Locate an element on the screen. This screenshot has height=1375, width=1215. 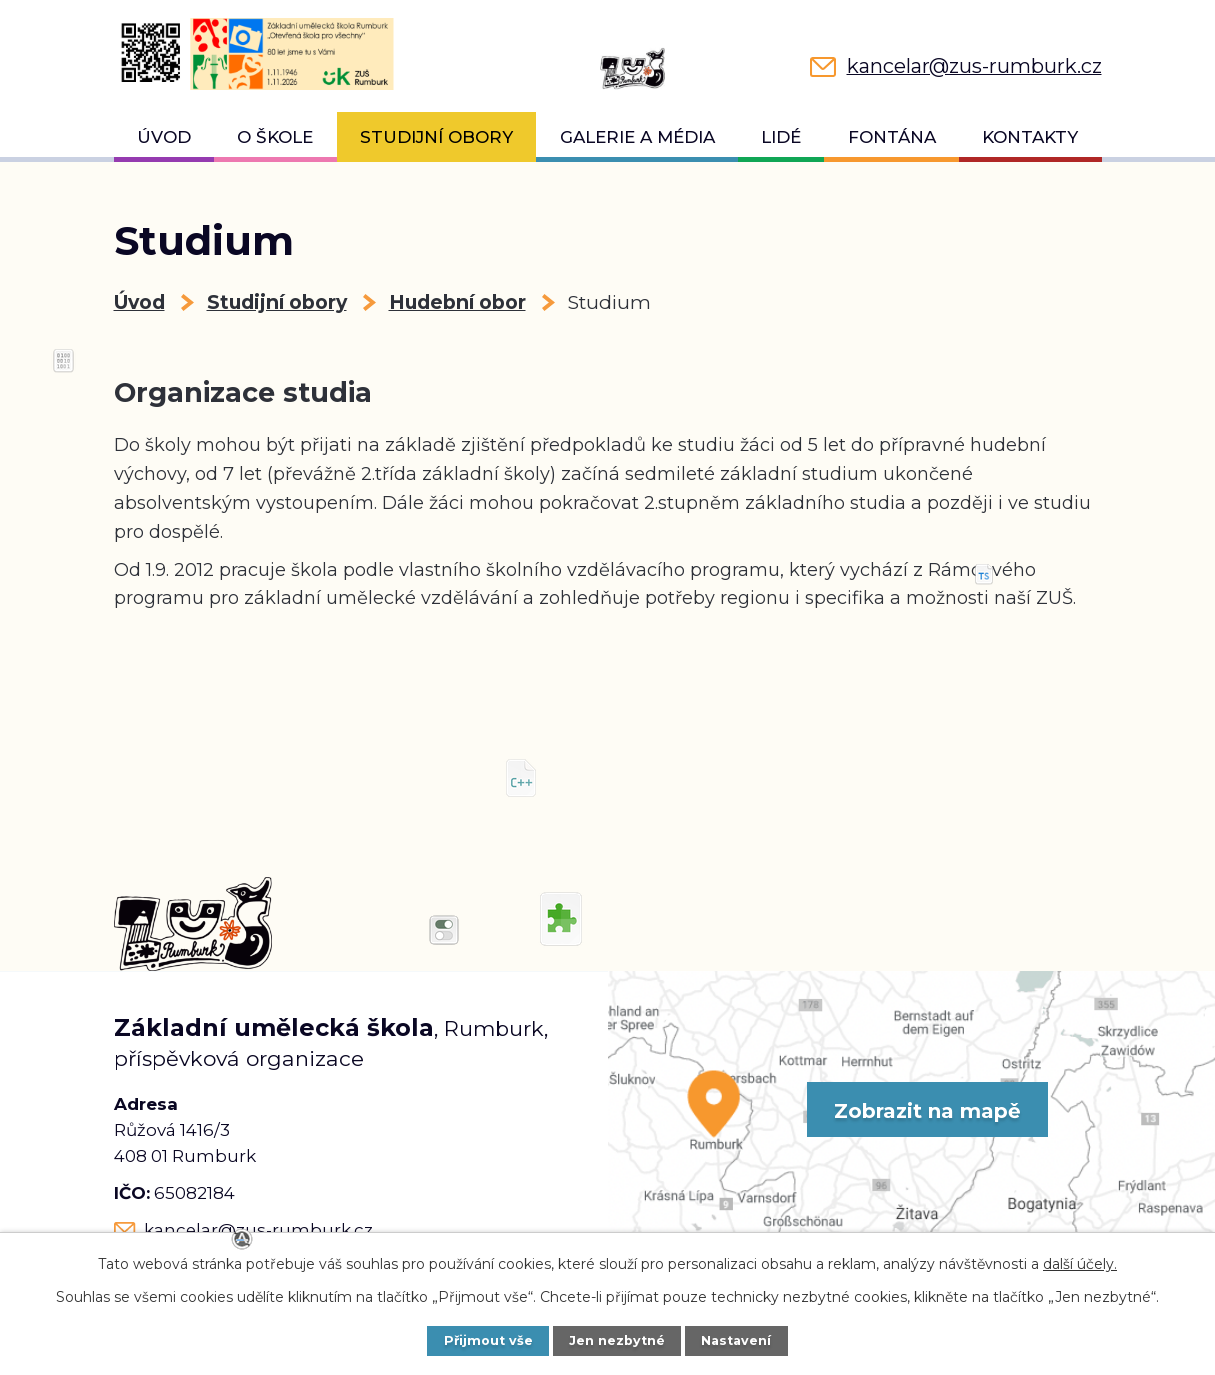
a C++ source code file is located at coordinates (521, 778).